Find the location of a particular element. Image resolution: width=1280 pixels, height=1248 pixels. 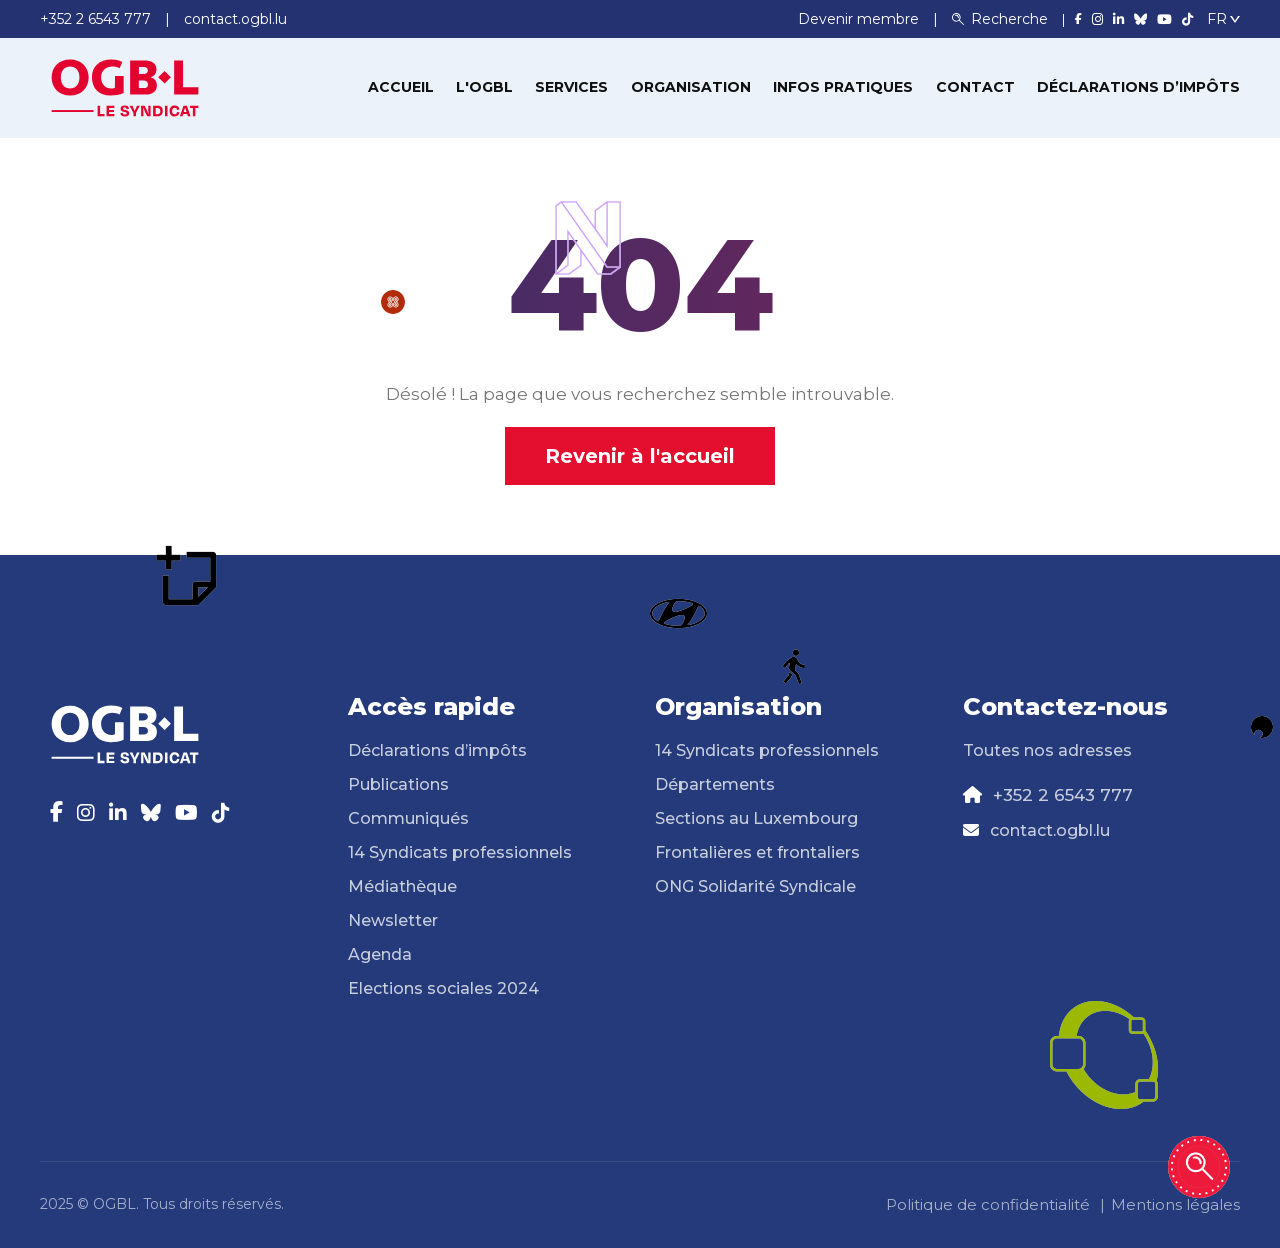

shadow cloud gaming service logo is located at coordinates (1262, 727).